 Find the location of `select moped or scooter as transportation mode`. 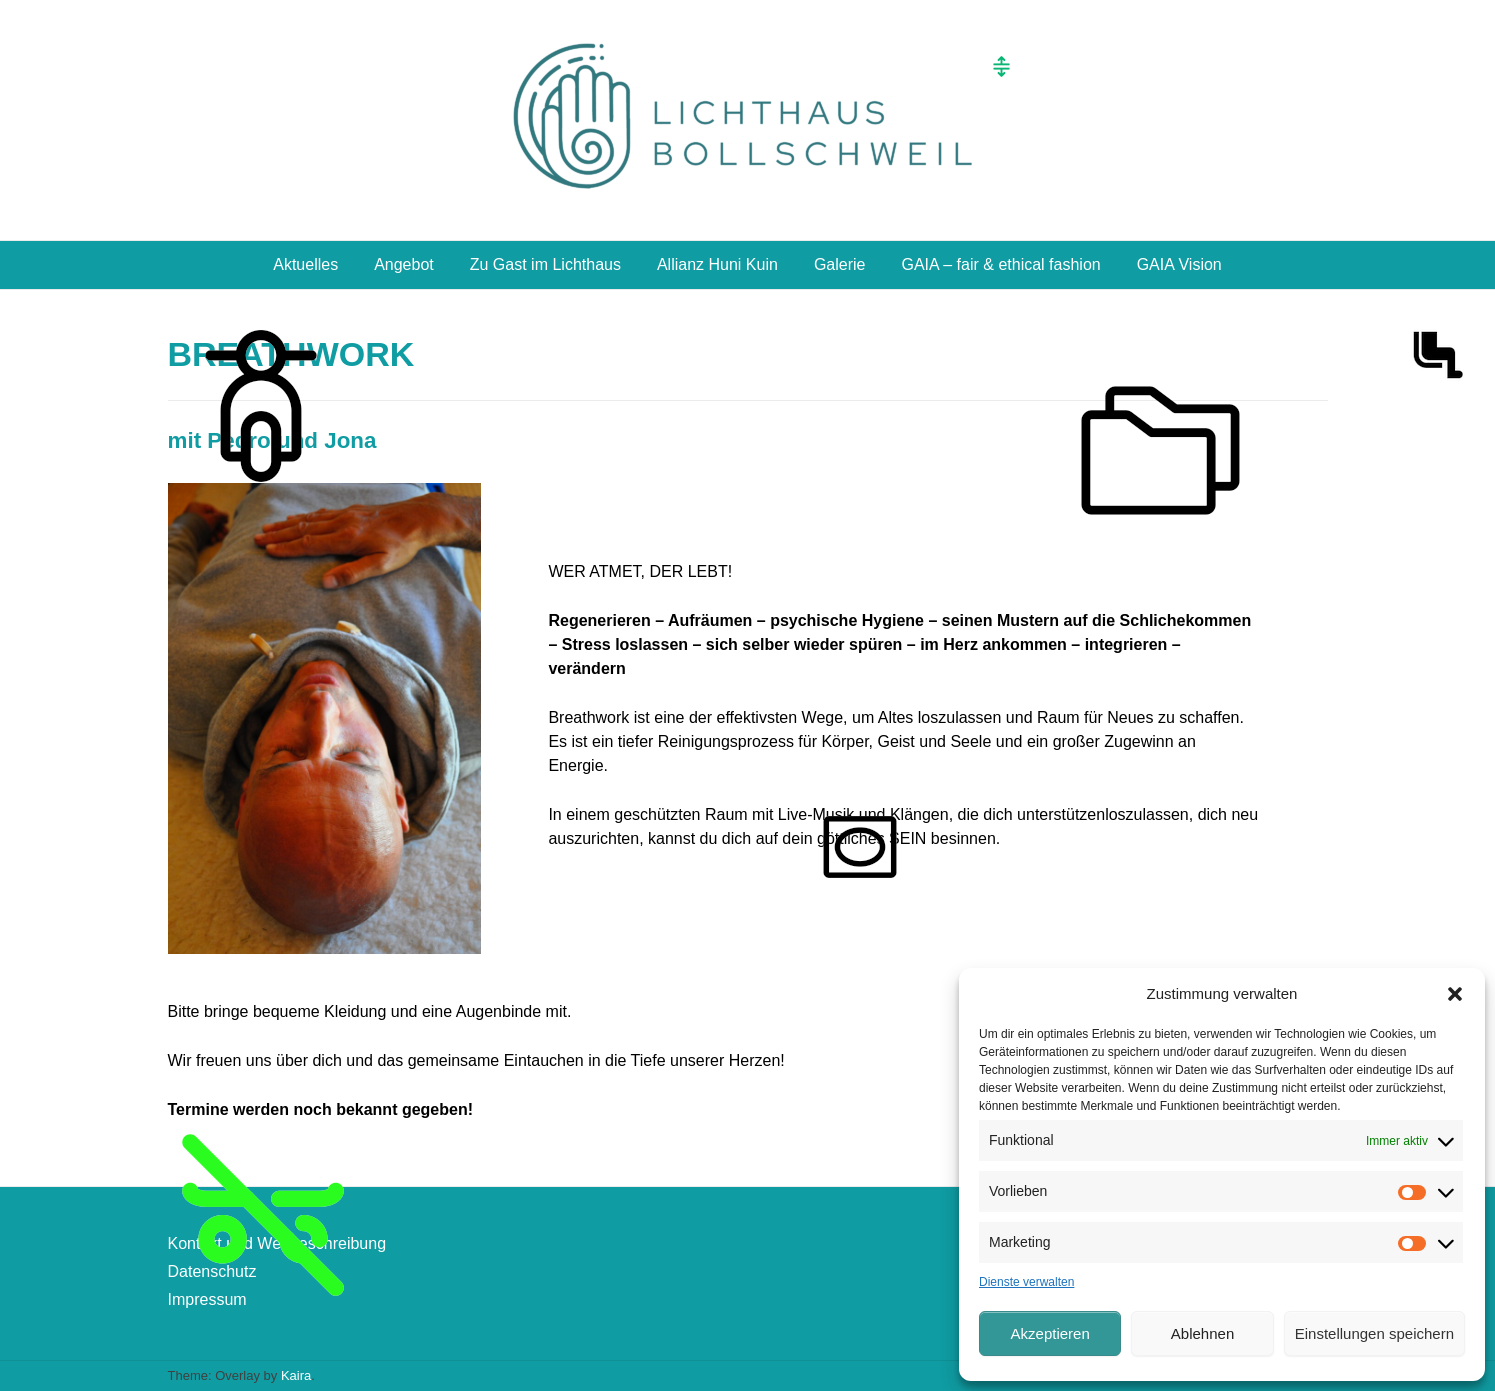

select moped or scooter as transportation mode is located at coordinates (261, 406).